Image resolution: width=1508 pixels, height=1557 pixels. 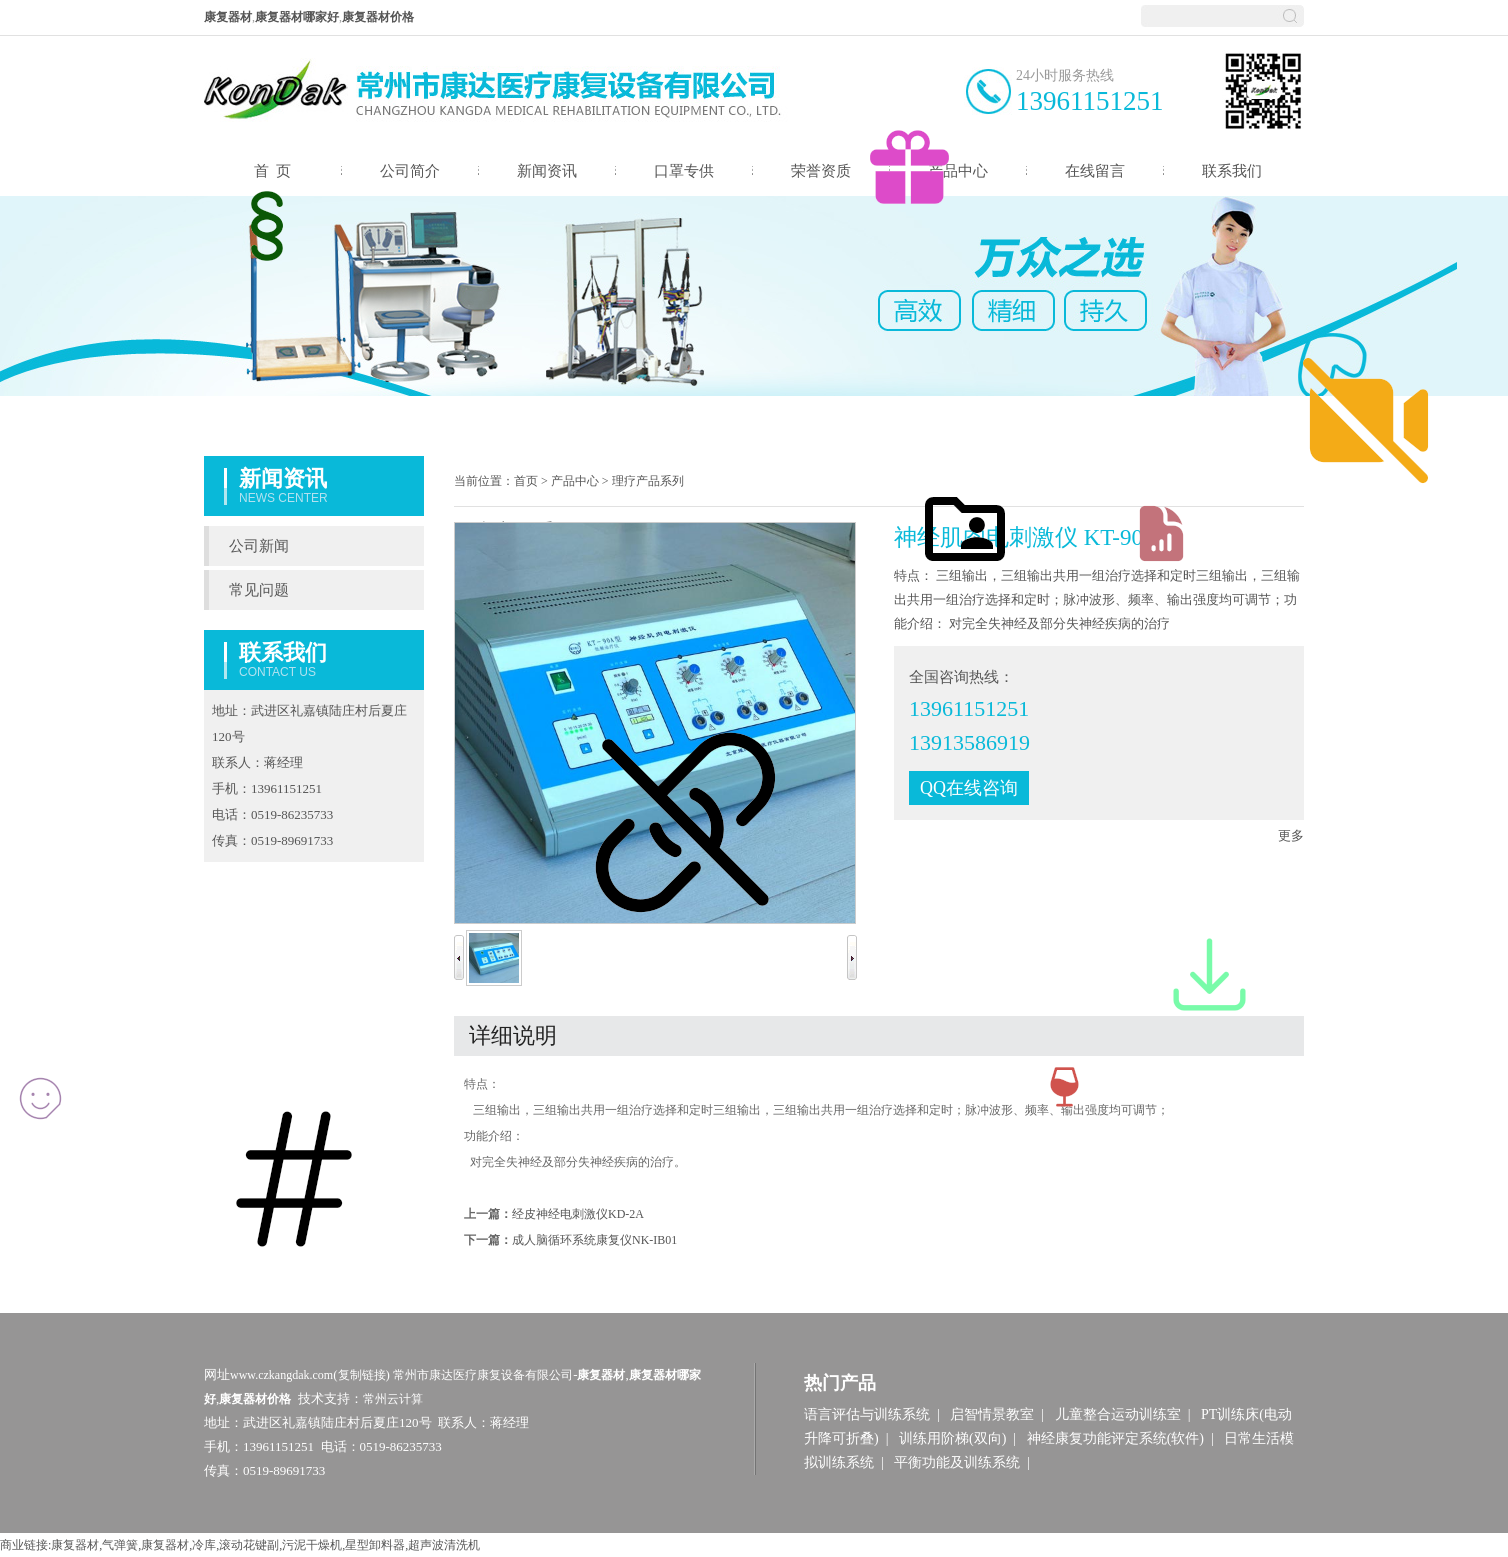 I want to click on indicates a section break or divider in a document, so click(x=267, y=226).